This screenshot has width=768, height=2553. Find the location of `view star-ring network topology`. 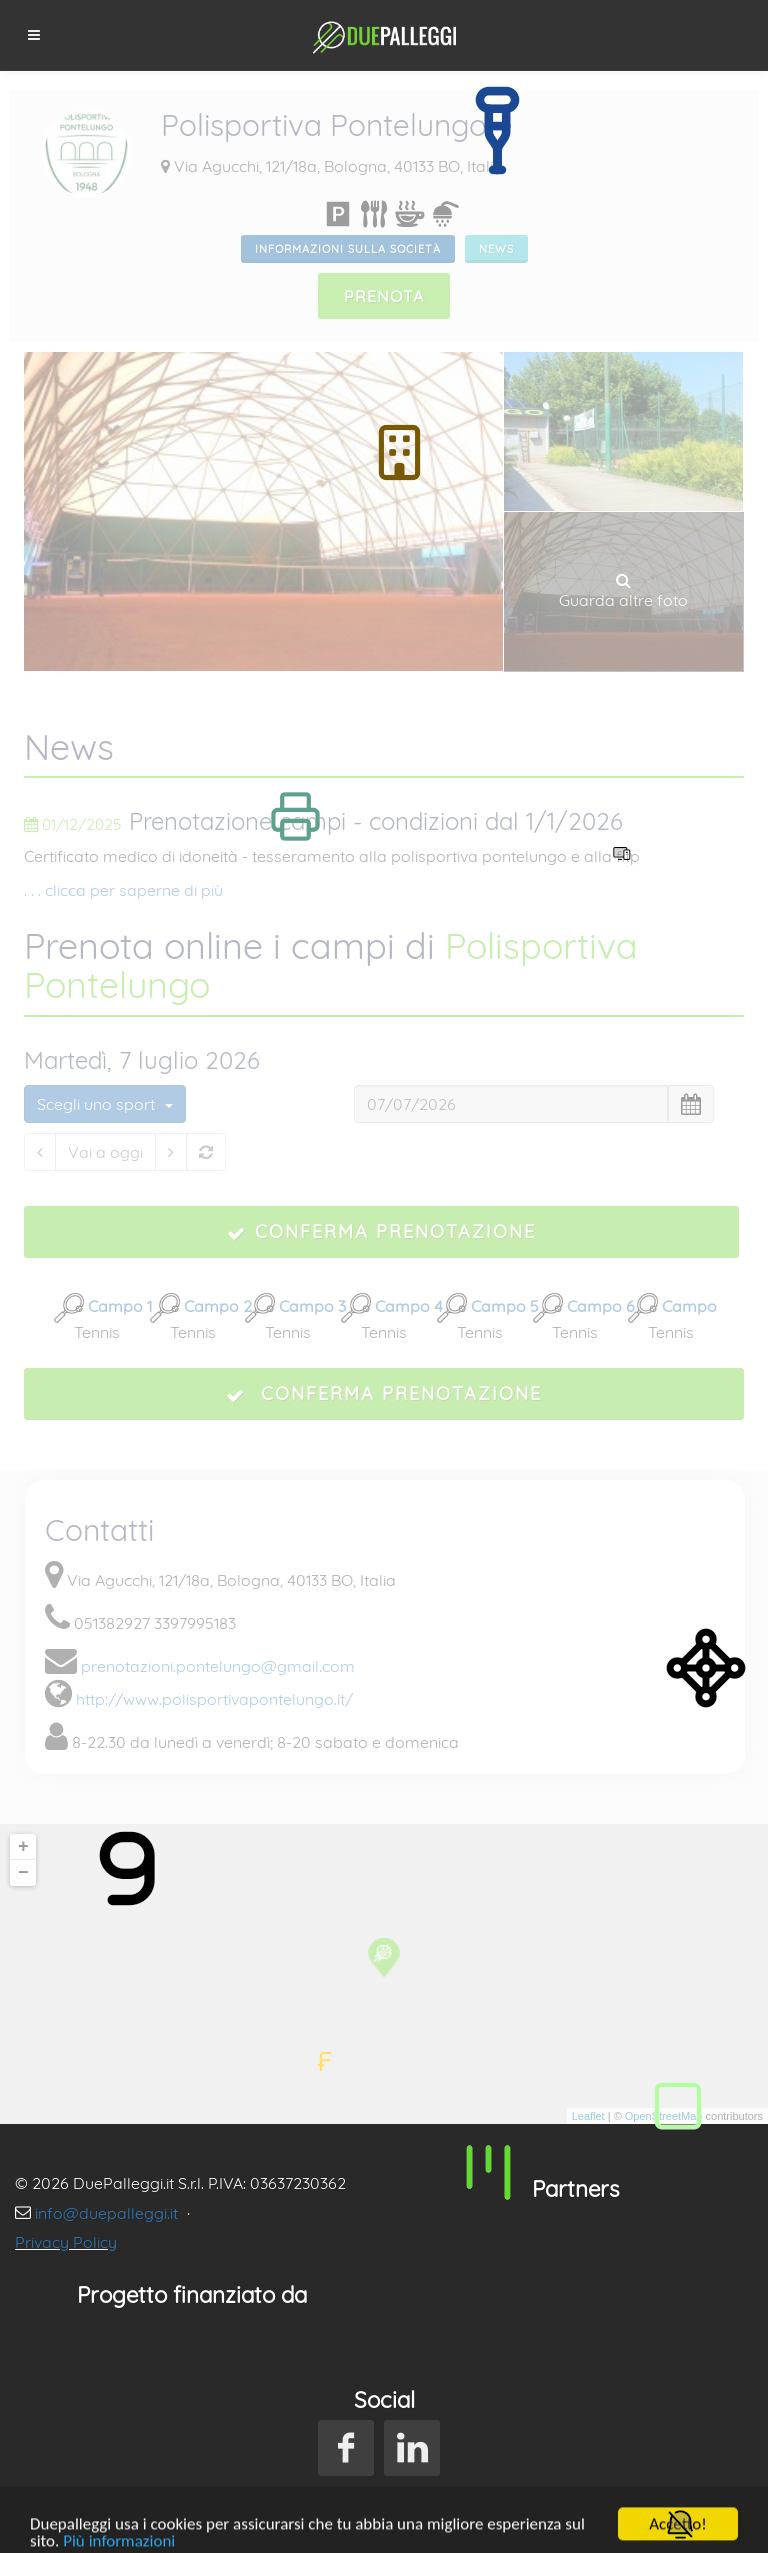

view star-ring network topology is located at coordinates (706, 1668).